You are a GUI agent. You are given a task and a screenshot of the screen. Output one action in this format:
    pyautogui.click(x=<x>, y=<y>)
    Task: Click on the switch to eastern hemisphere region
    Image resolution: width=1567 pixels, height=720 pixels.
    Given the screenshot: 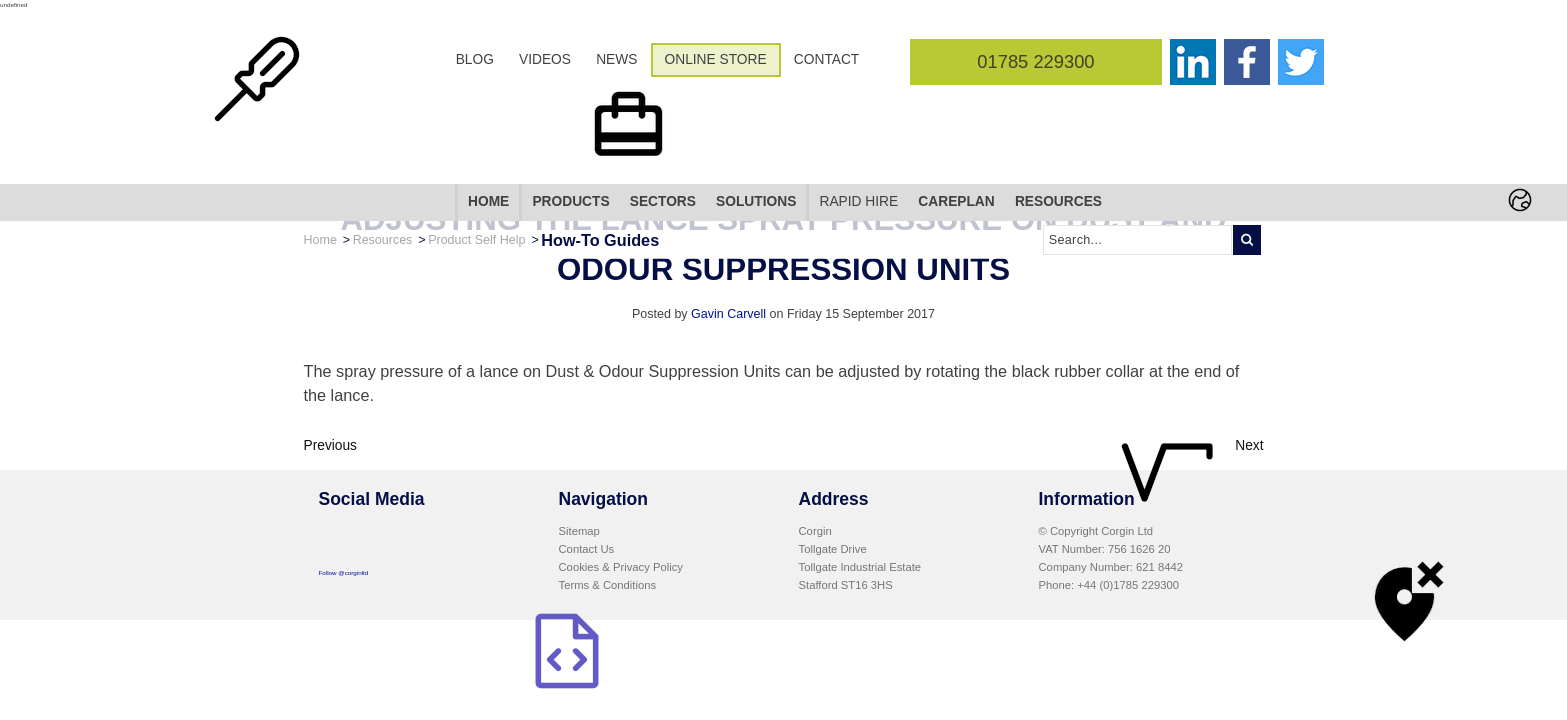 What is the action you would take?
    pyautogui.click(x=1520, y=200)
    